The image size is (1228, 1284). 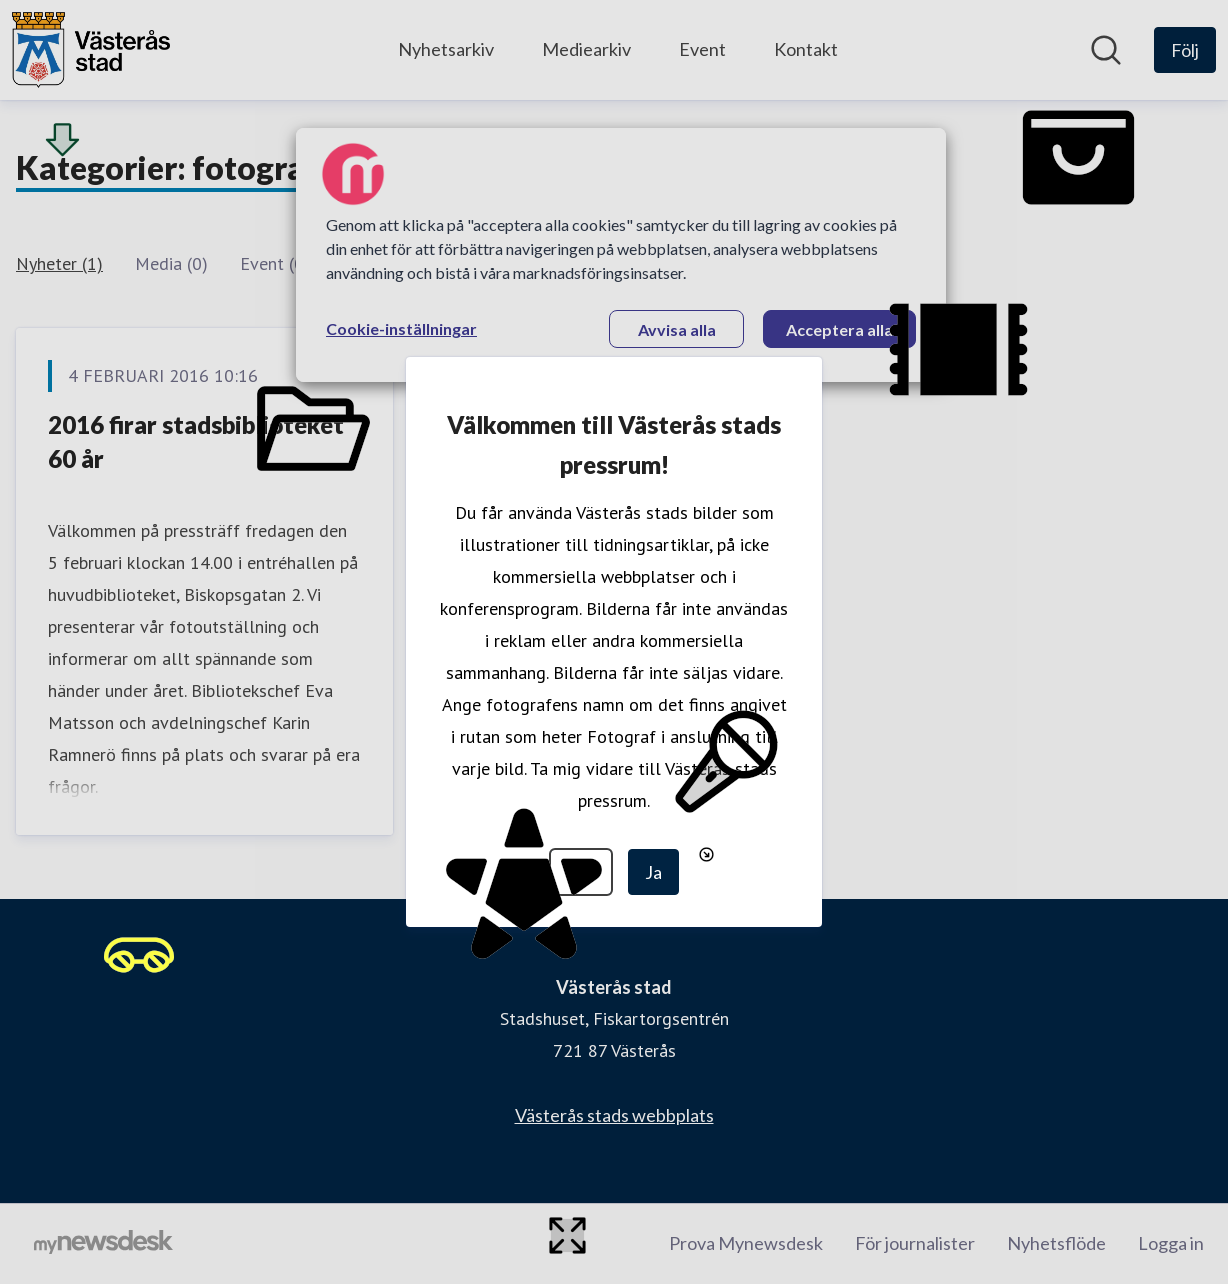 What do you see at coordinates (309, 426) in the screenshot?
I see `open folder to view contents` at bounding box center [309, 426].